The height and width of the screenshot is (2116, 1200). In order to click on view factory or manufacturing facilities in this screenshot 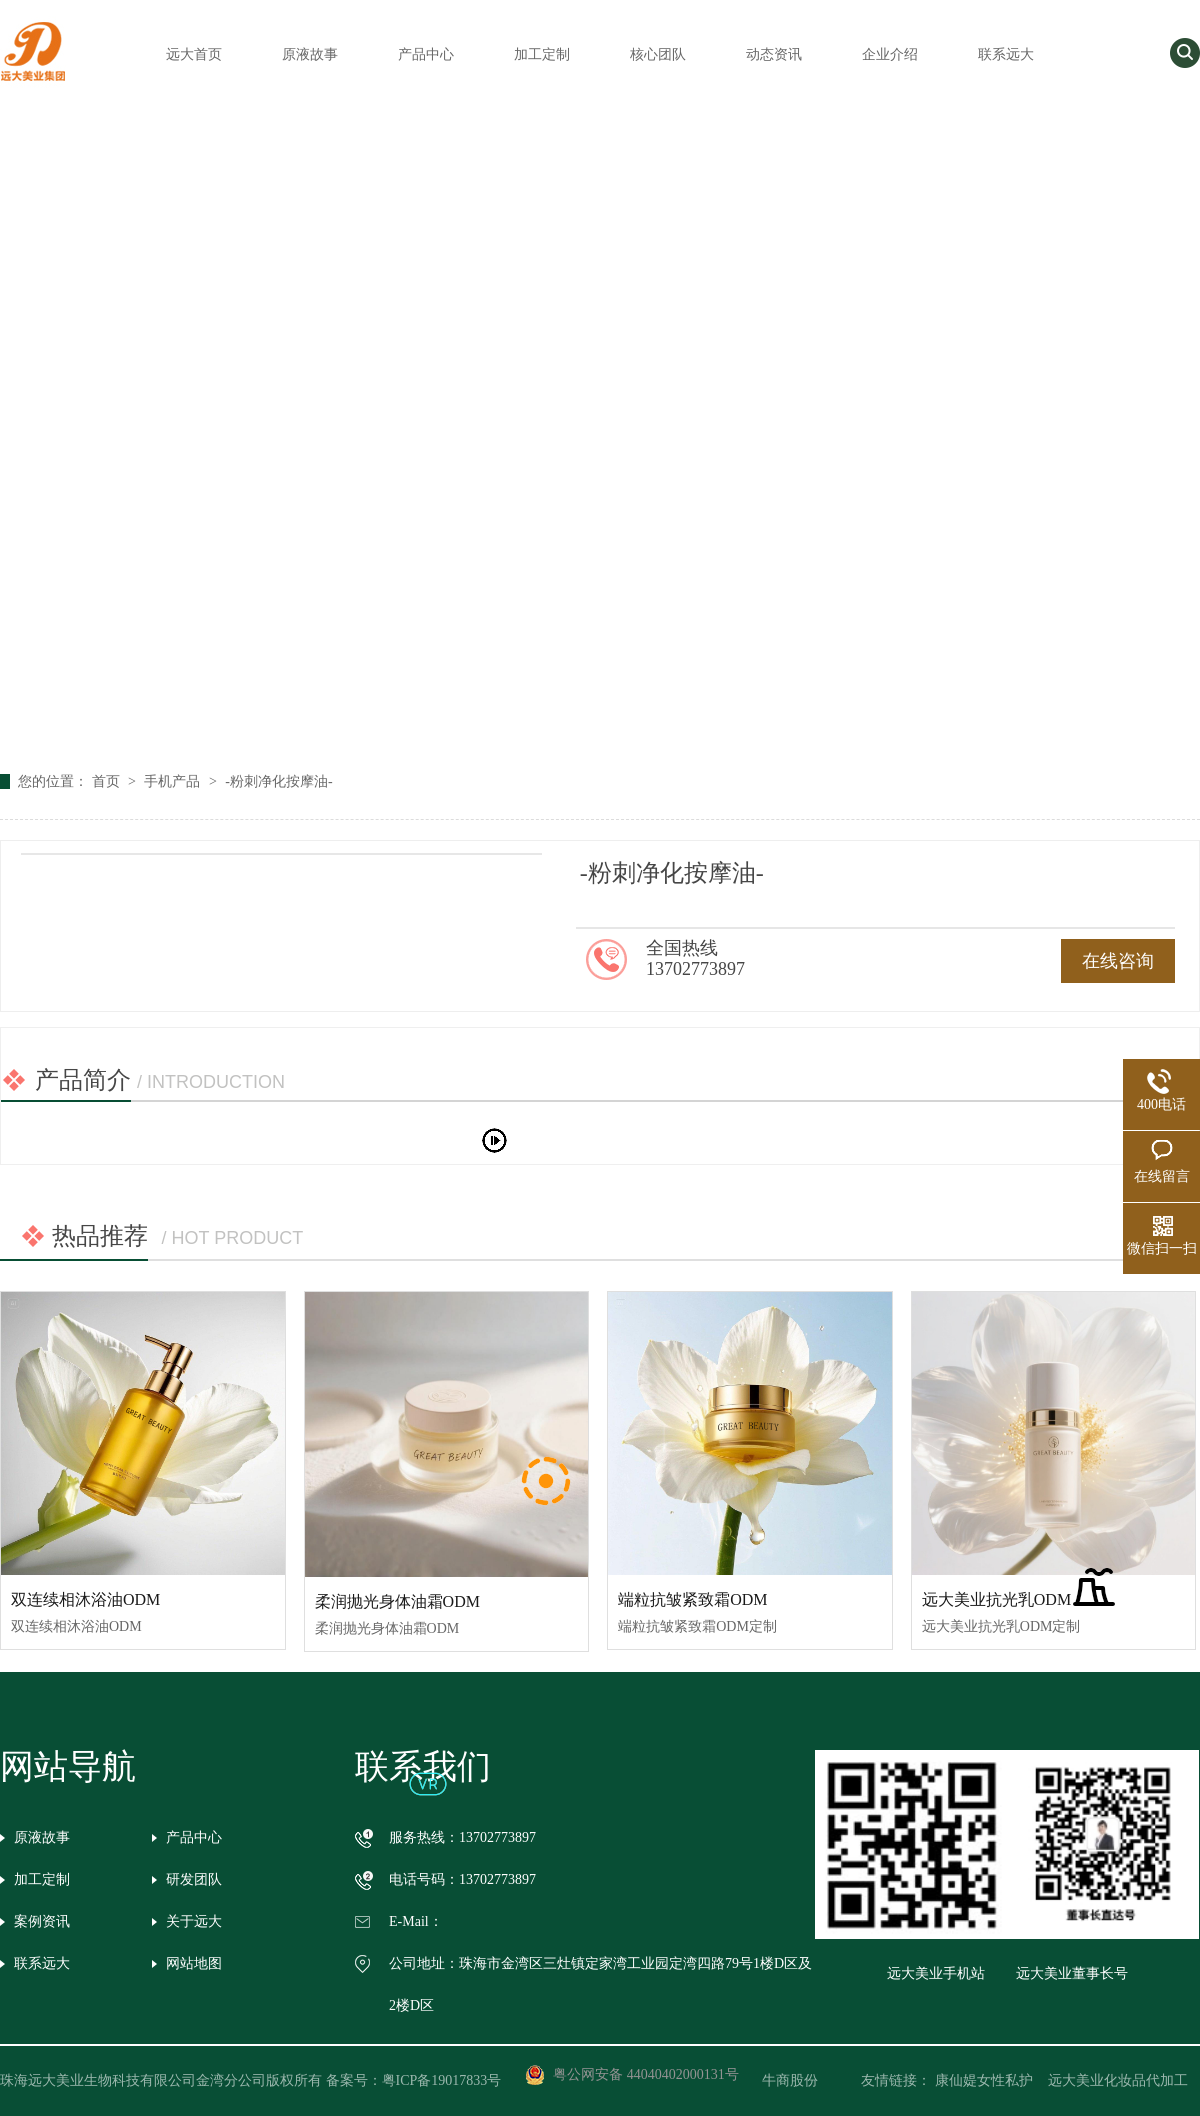, I will do `click(1093, 1586)`.